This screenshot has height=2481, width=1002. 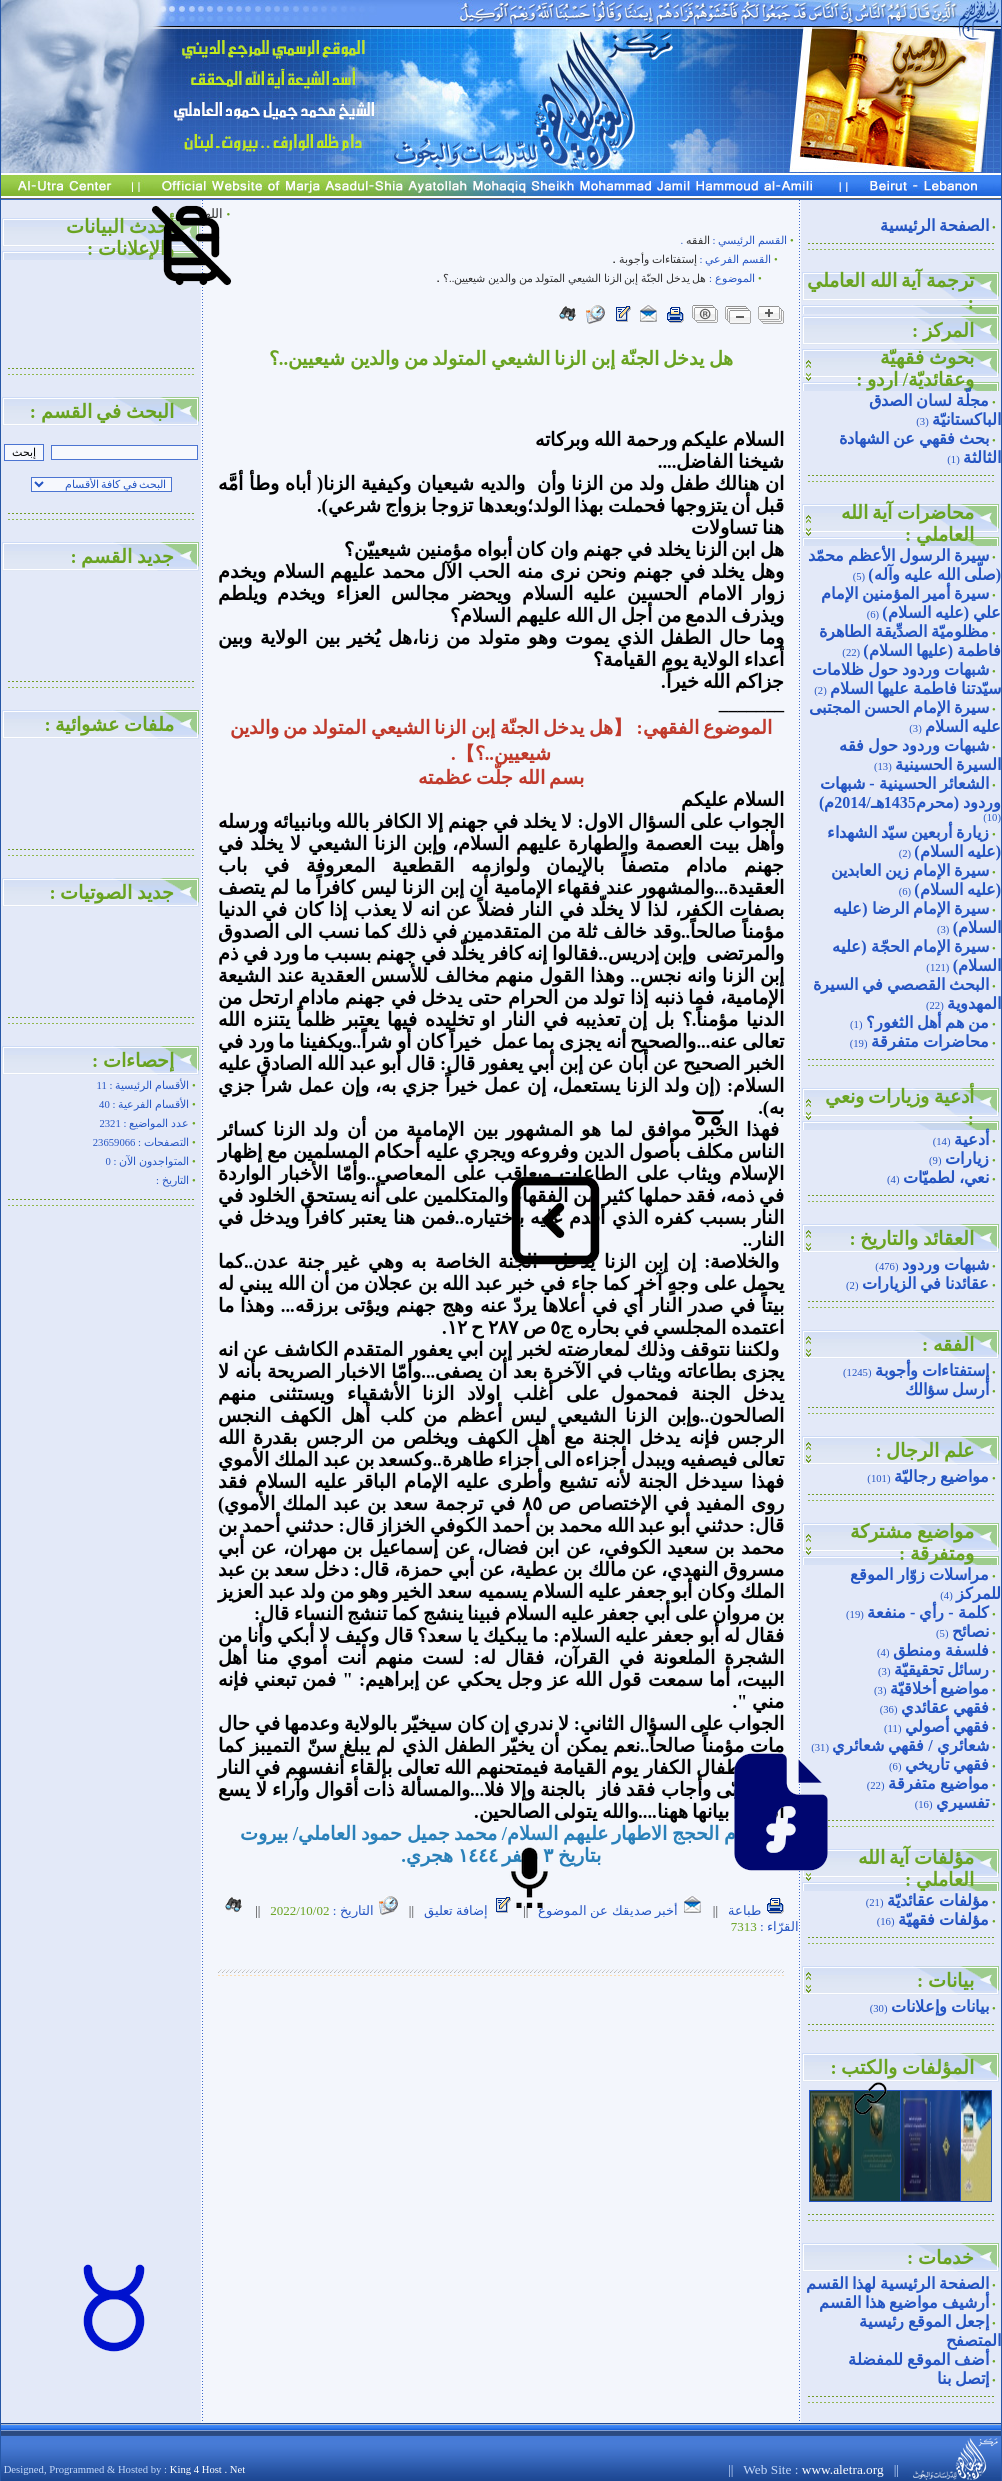 I want to click on access voice input settings, so click(x=529, y=1876).